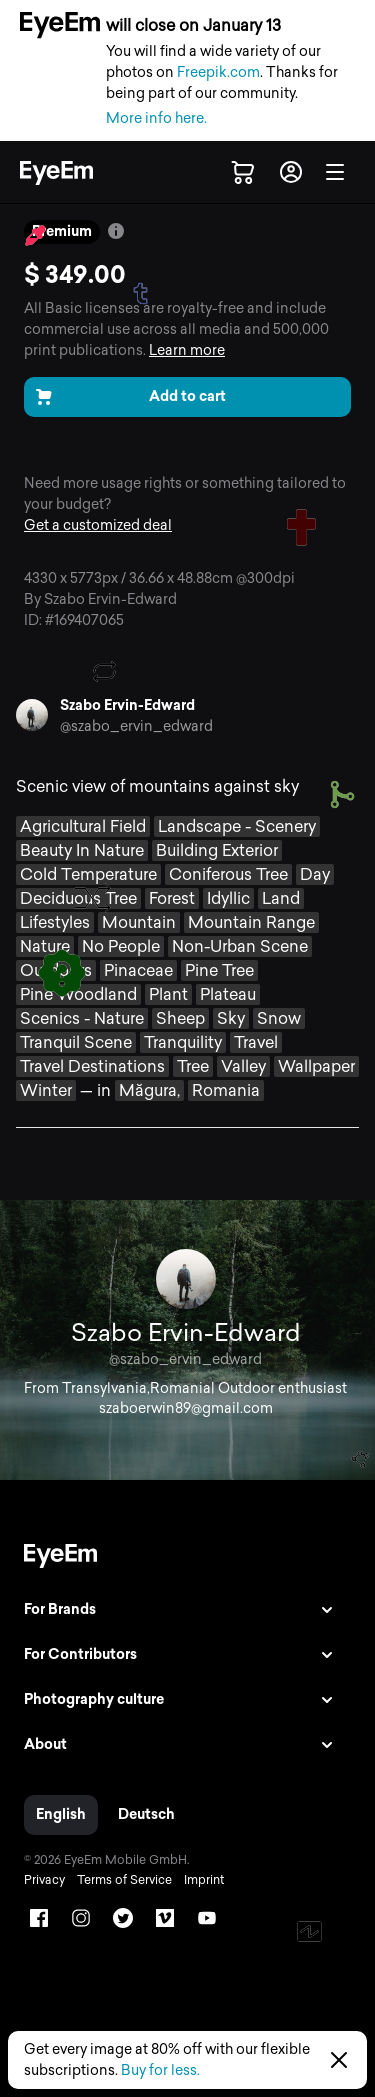 Image resolution: width=375 pixels, height=2097 pixels. Describe the element at coordinates (342, 794) in the screenshot. I see `merge branches in a git repository` at that location.